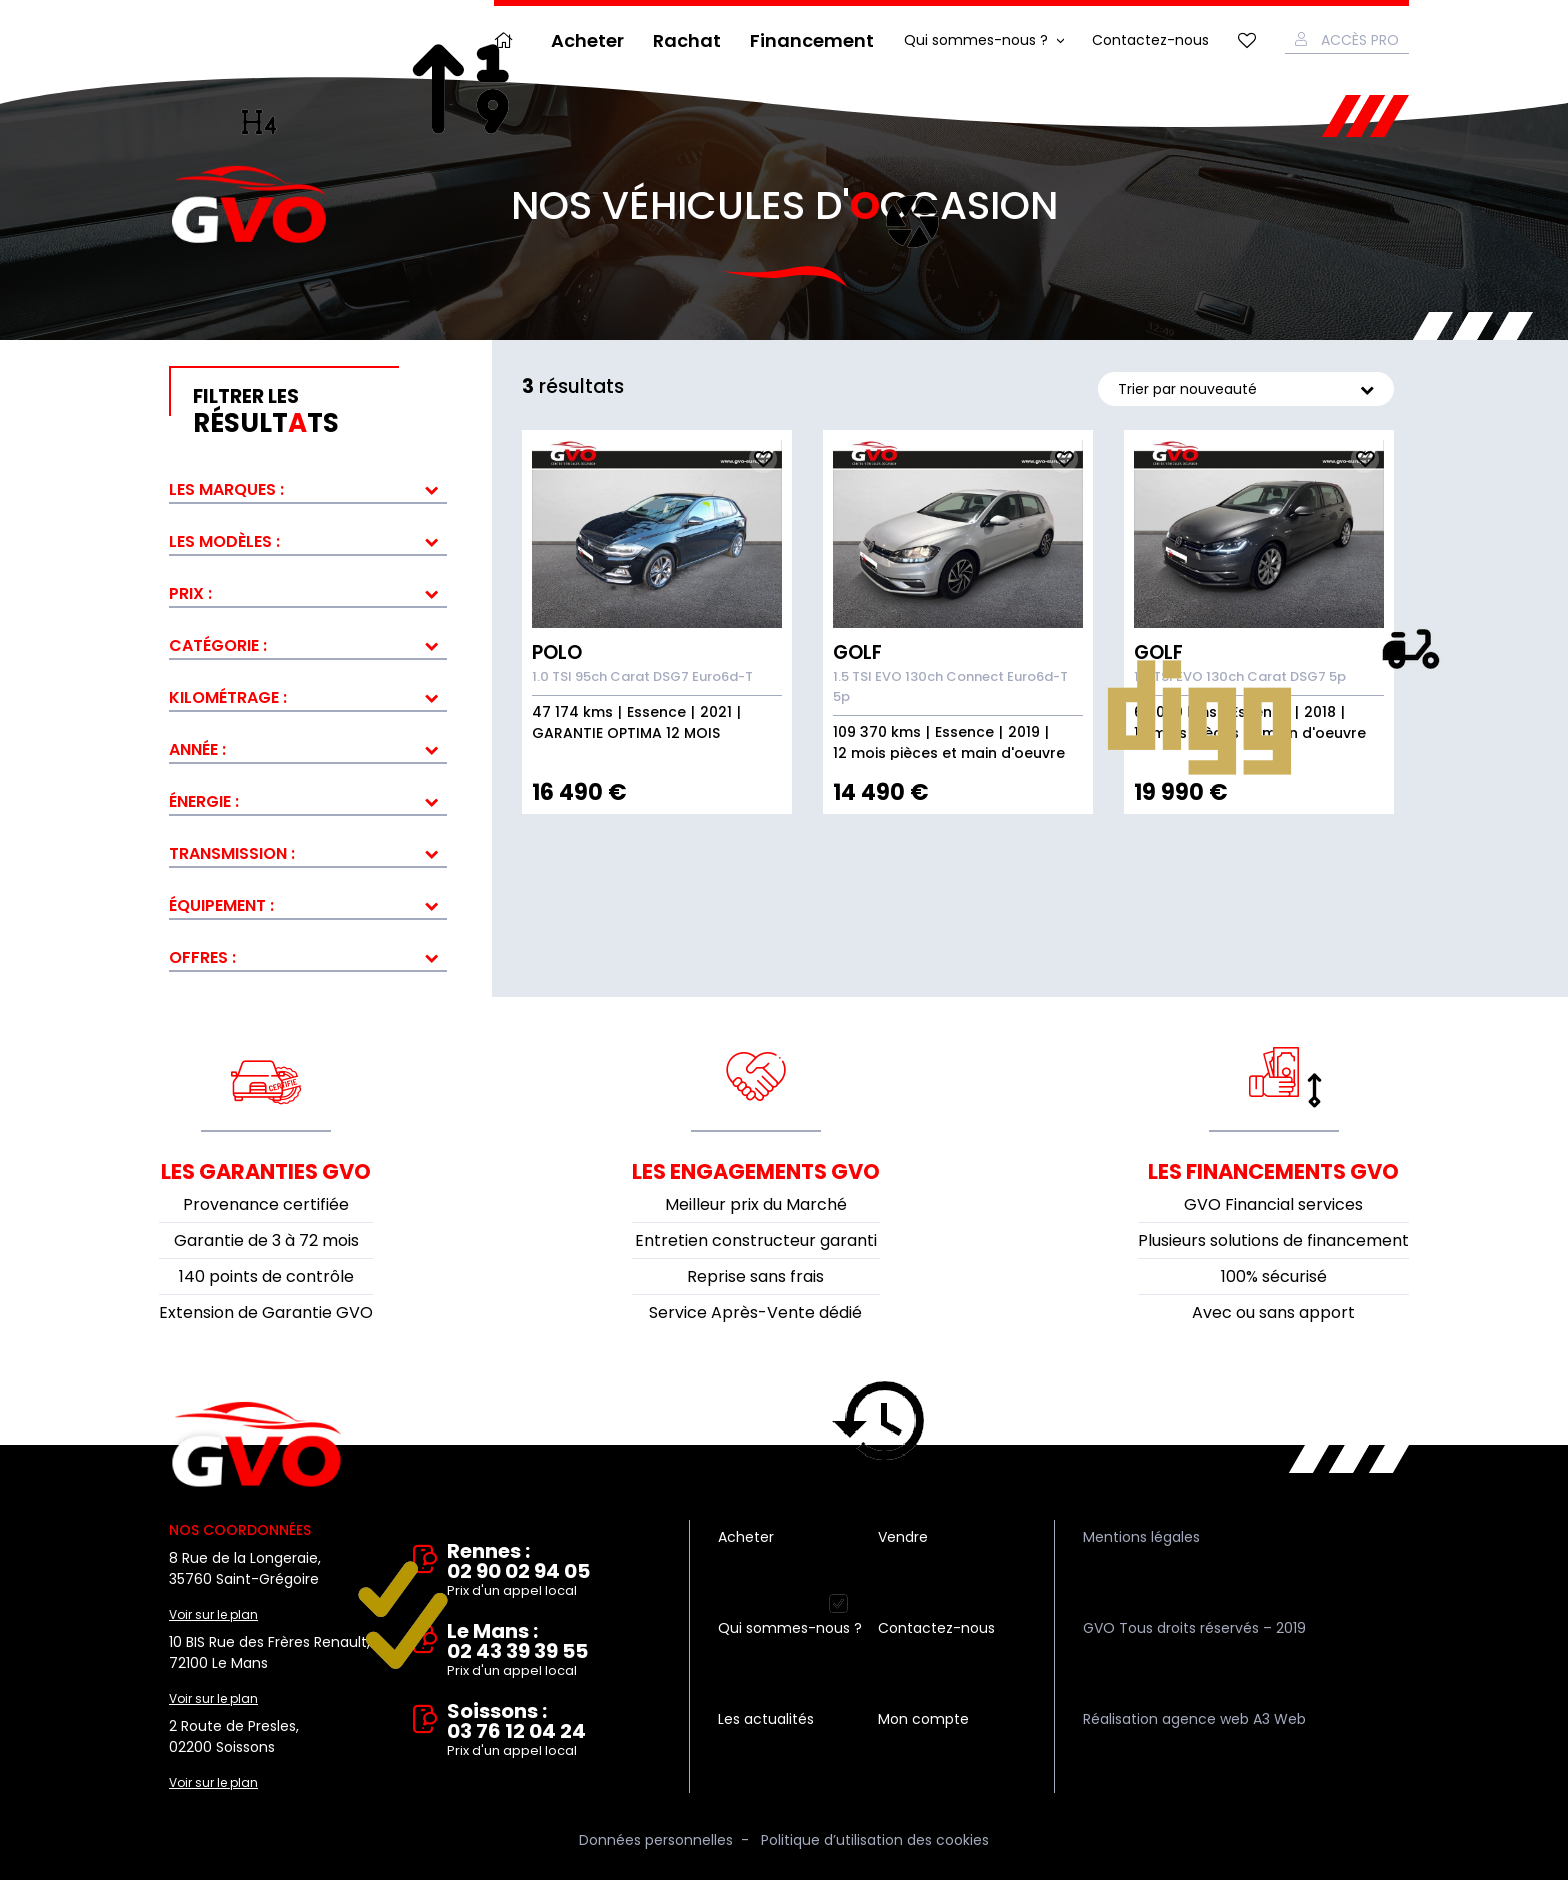 The height and width of the screenshot is (1880, 1568). What do you see at coordinates (1199, 717) in the screenshot?
I see `visit digg social news website` at bounding box center [1199, 717].